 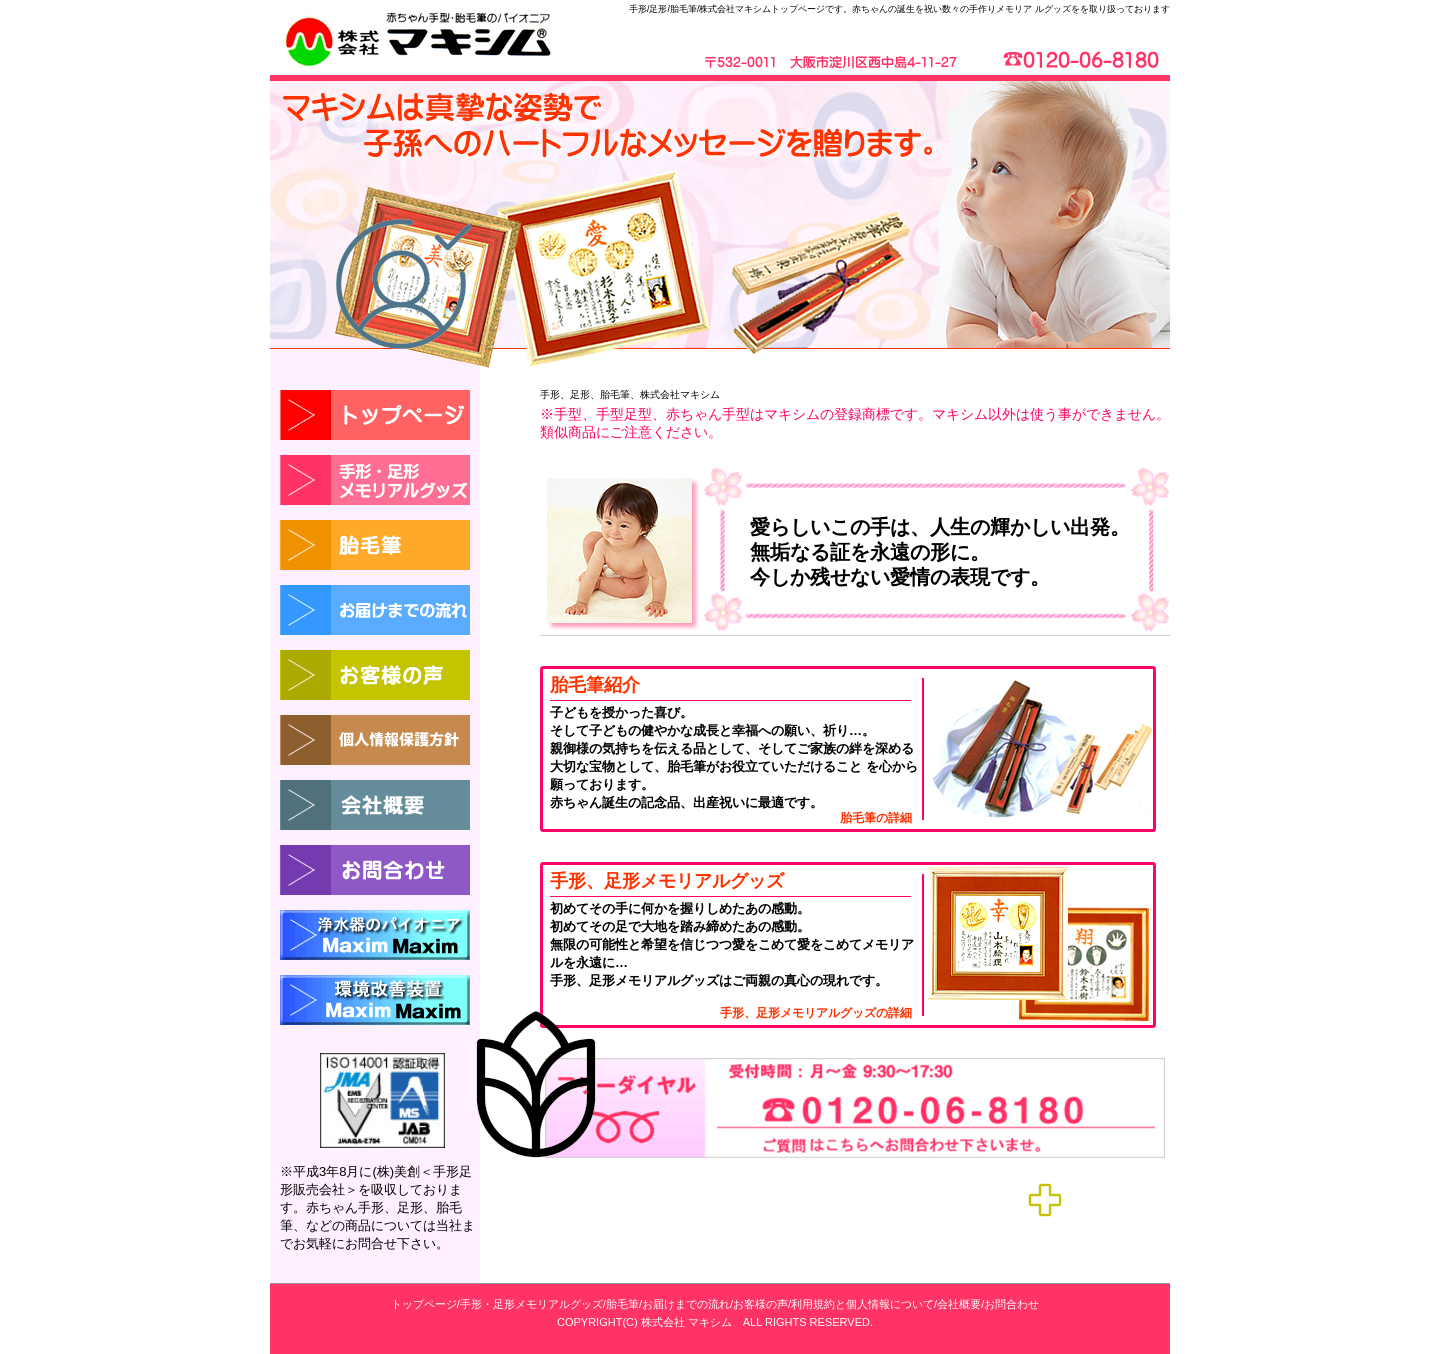 What do you see at coordinates (401, 284) in the screenshot?
I see `verified user account` at bounding box center [401, 284].